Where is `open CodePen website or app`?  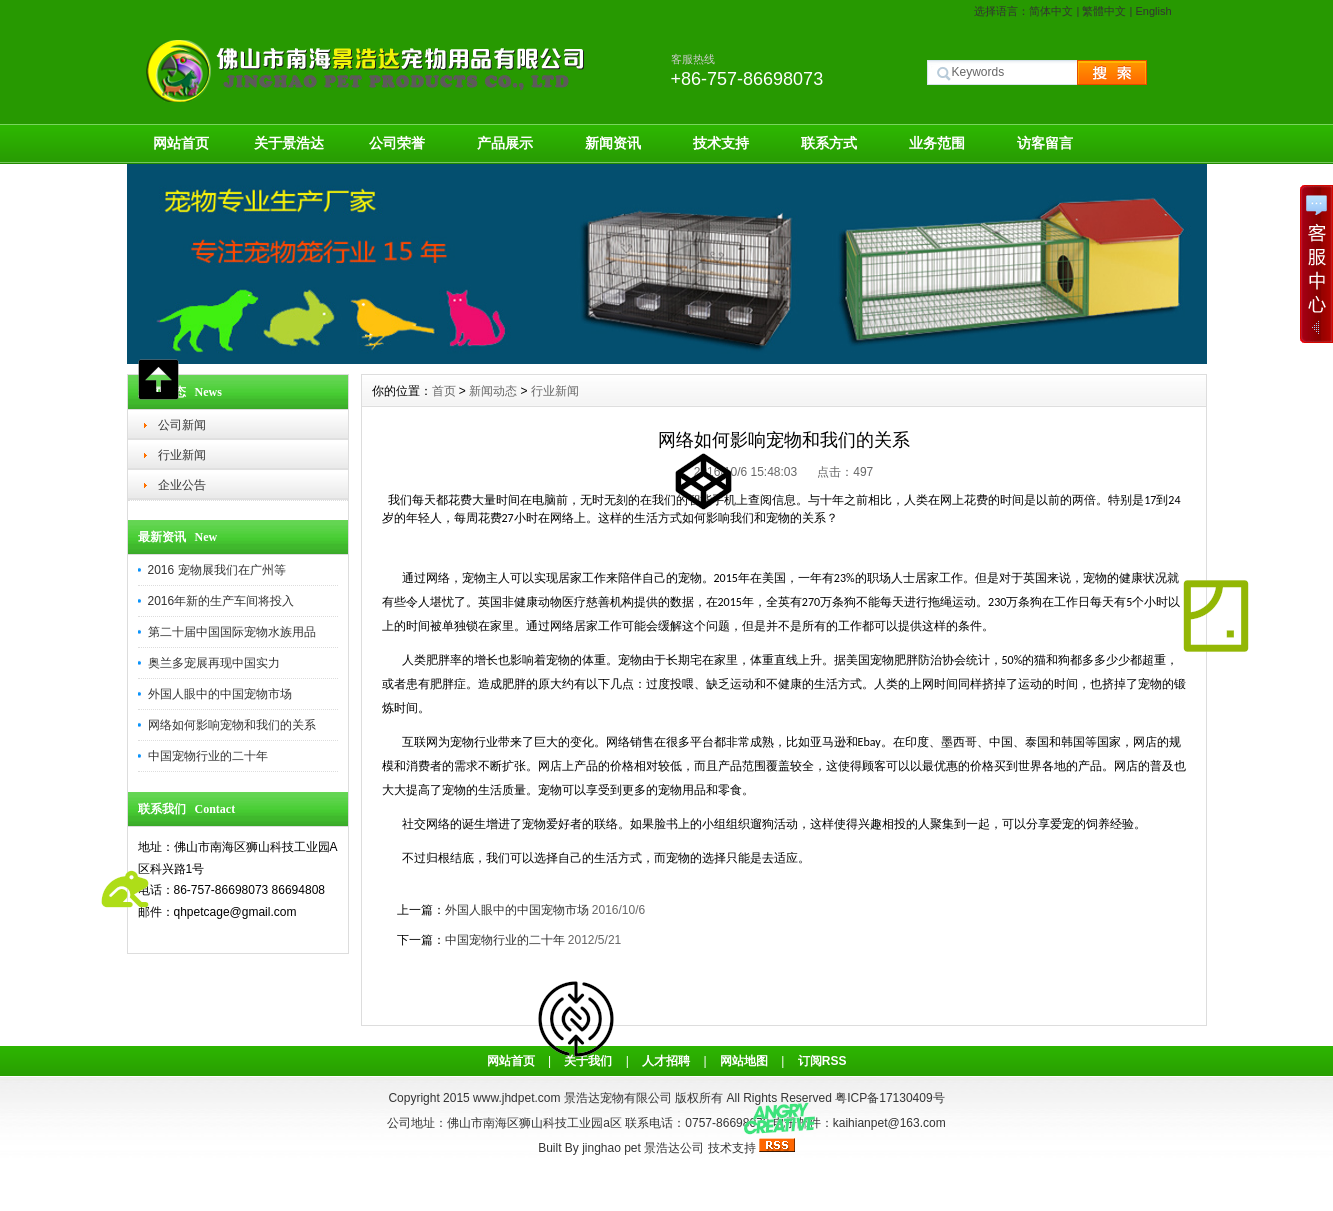 open CodePen website or app is located at coordinates (703, 481).